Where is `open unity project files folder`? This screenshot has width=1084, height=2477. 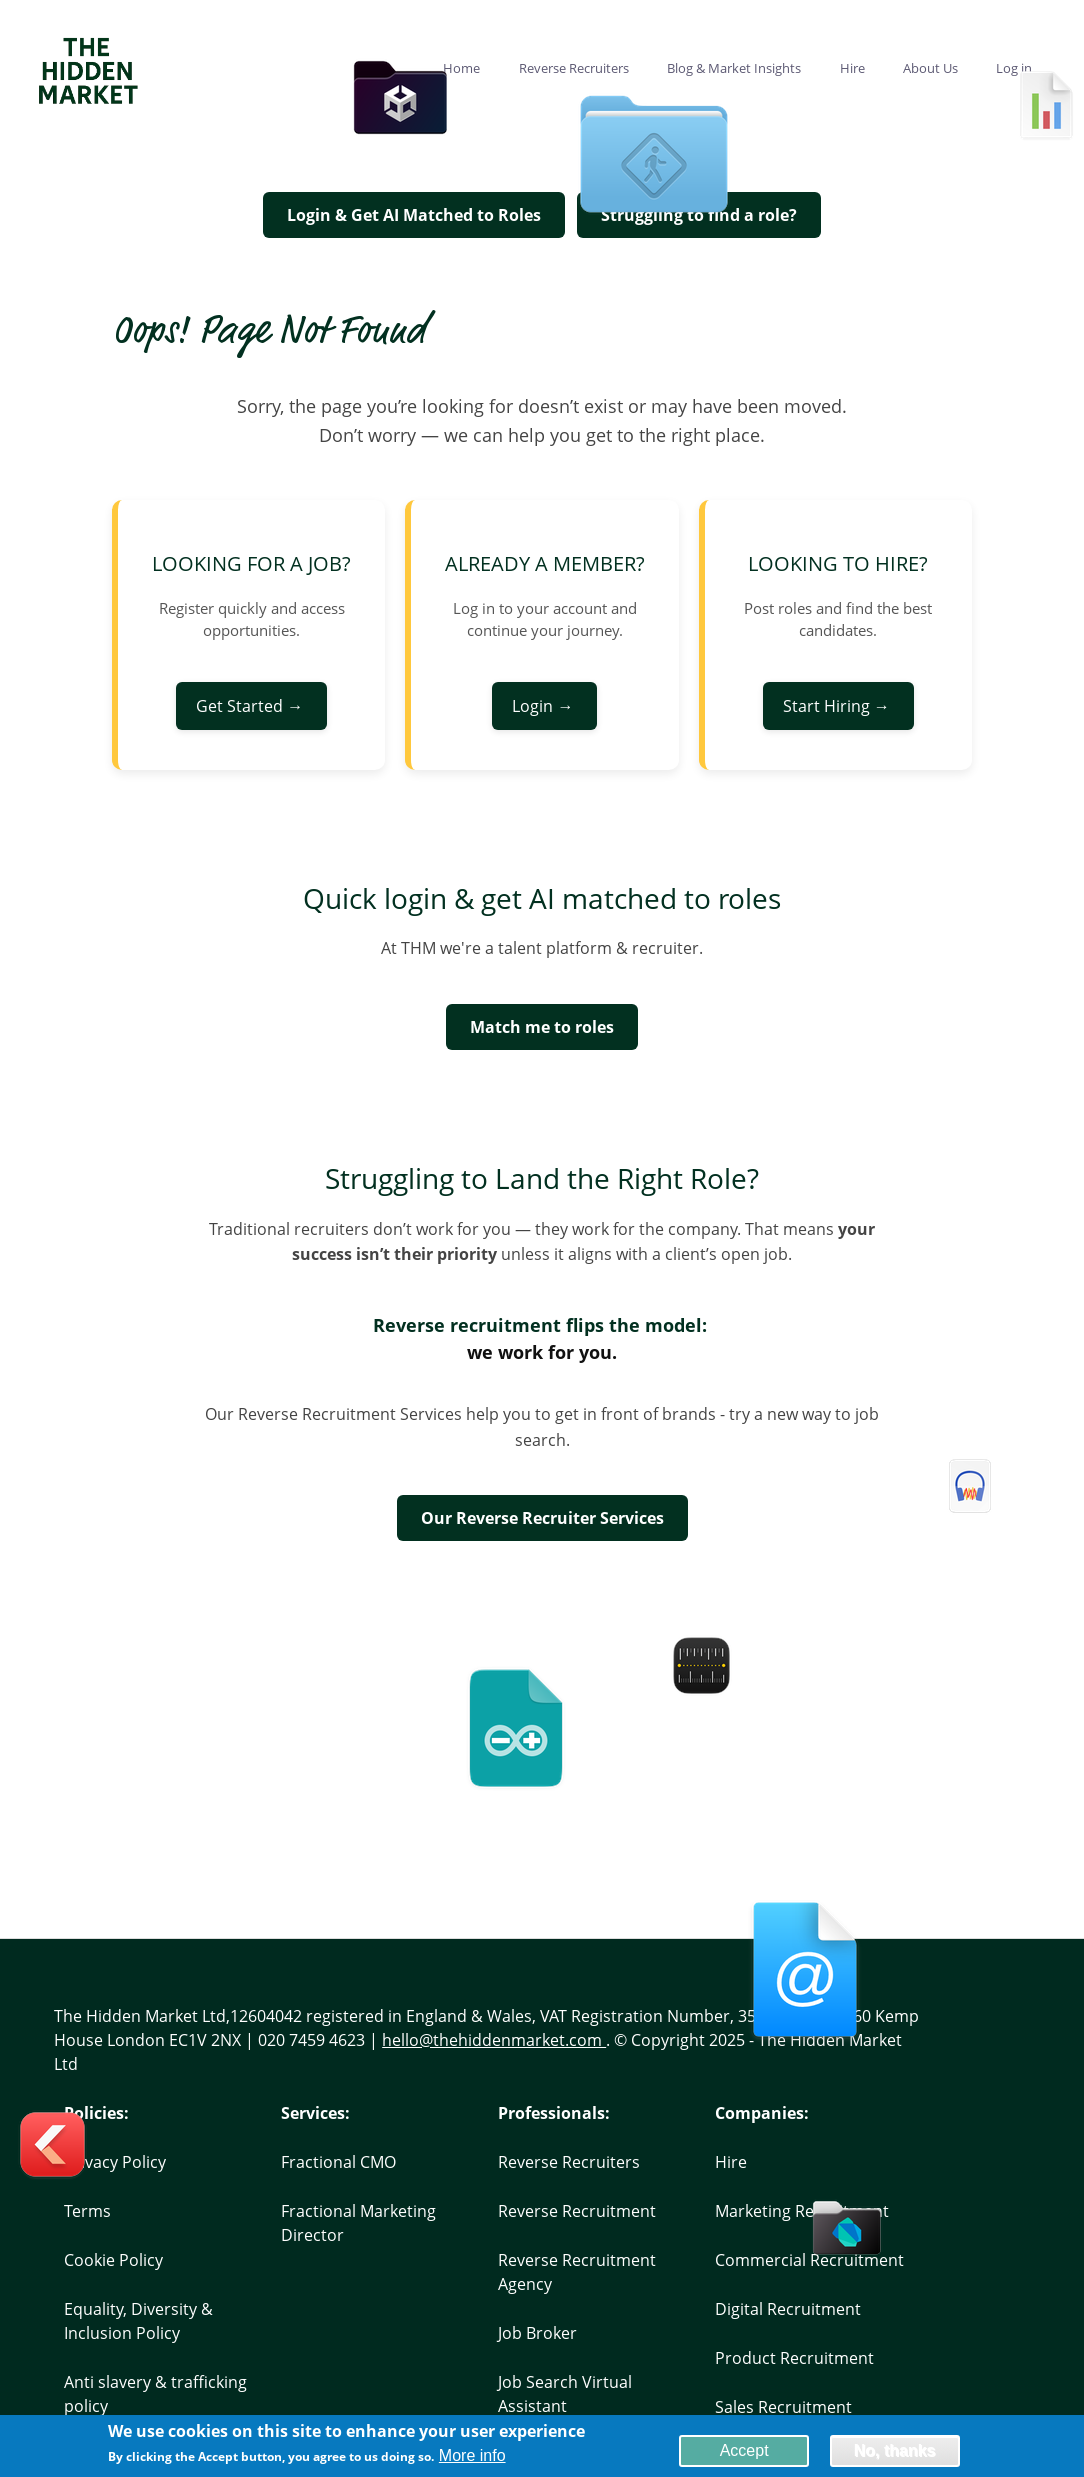
open unity project files folder is located at coordinates (400, 100).